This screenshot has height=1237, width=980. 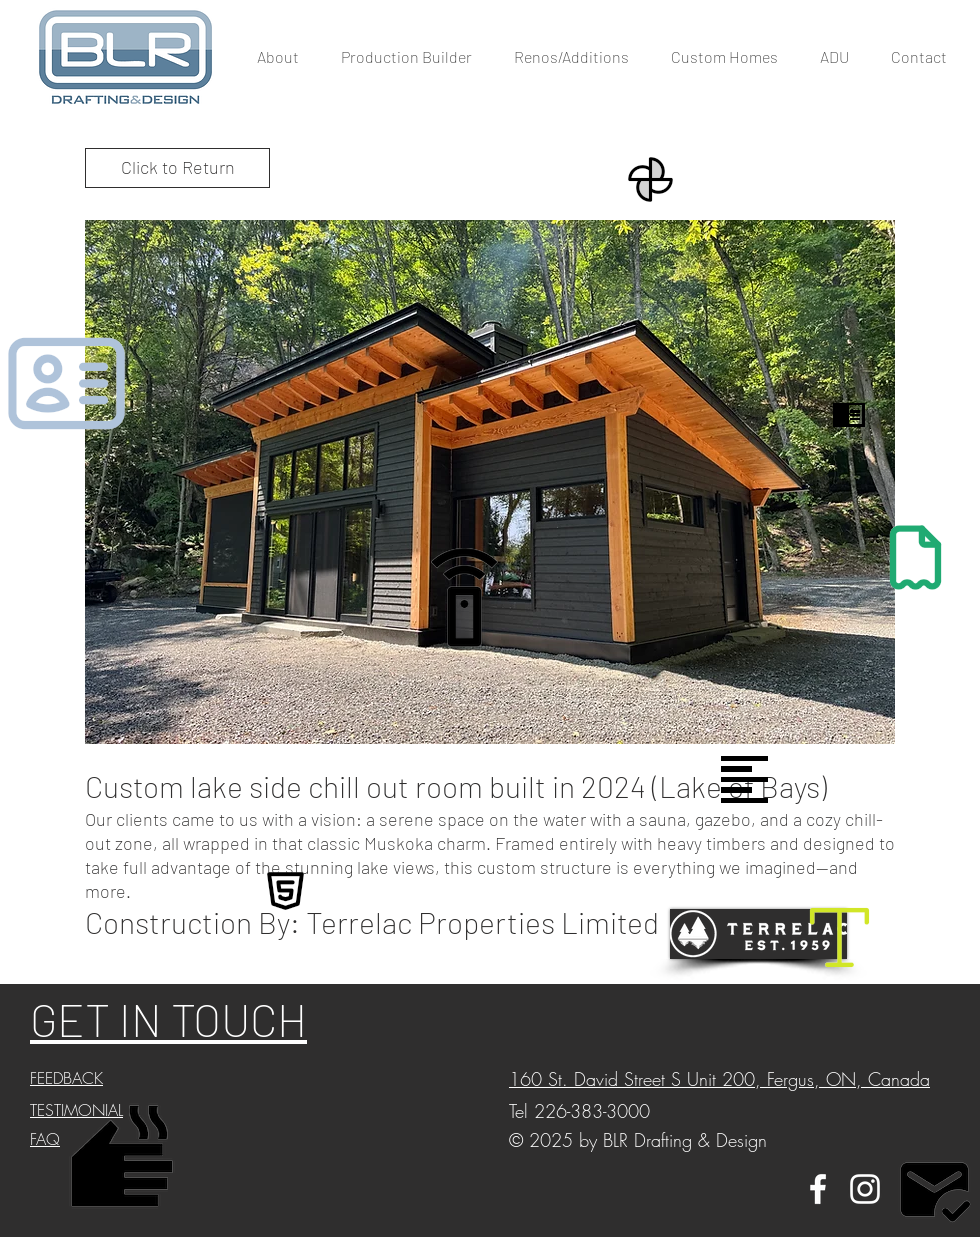 I want to click on format text or change typography settings, so click(x=839, y=937).